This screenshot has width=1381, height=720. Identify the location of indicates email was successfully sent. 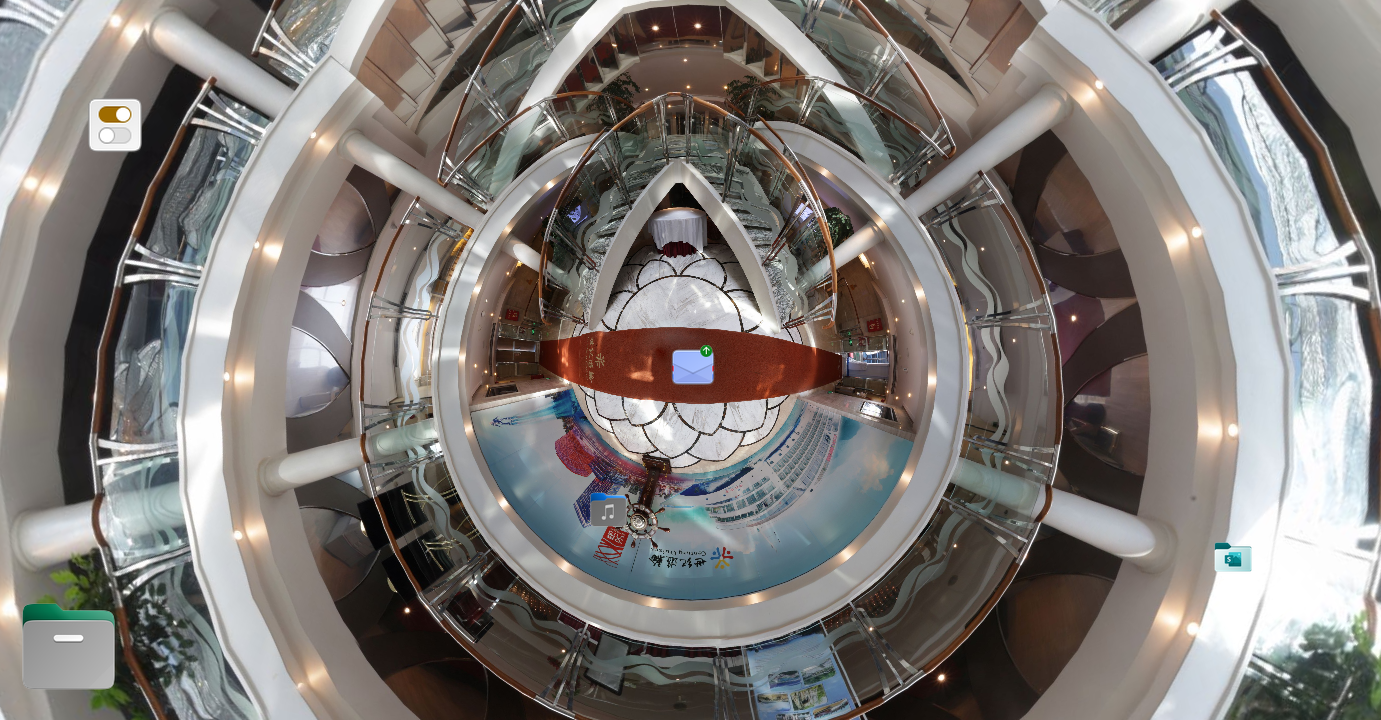
(693, 367).